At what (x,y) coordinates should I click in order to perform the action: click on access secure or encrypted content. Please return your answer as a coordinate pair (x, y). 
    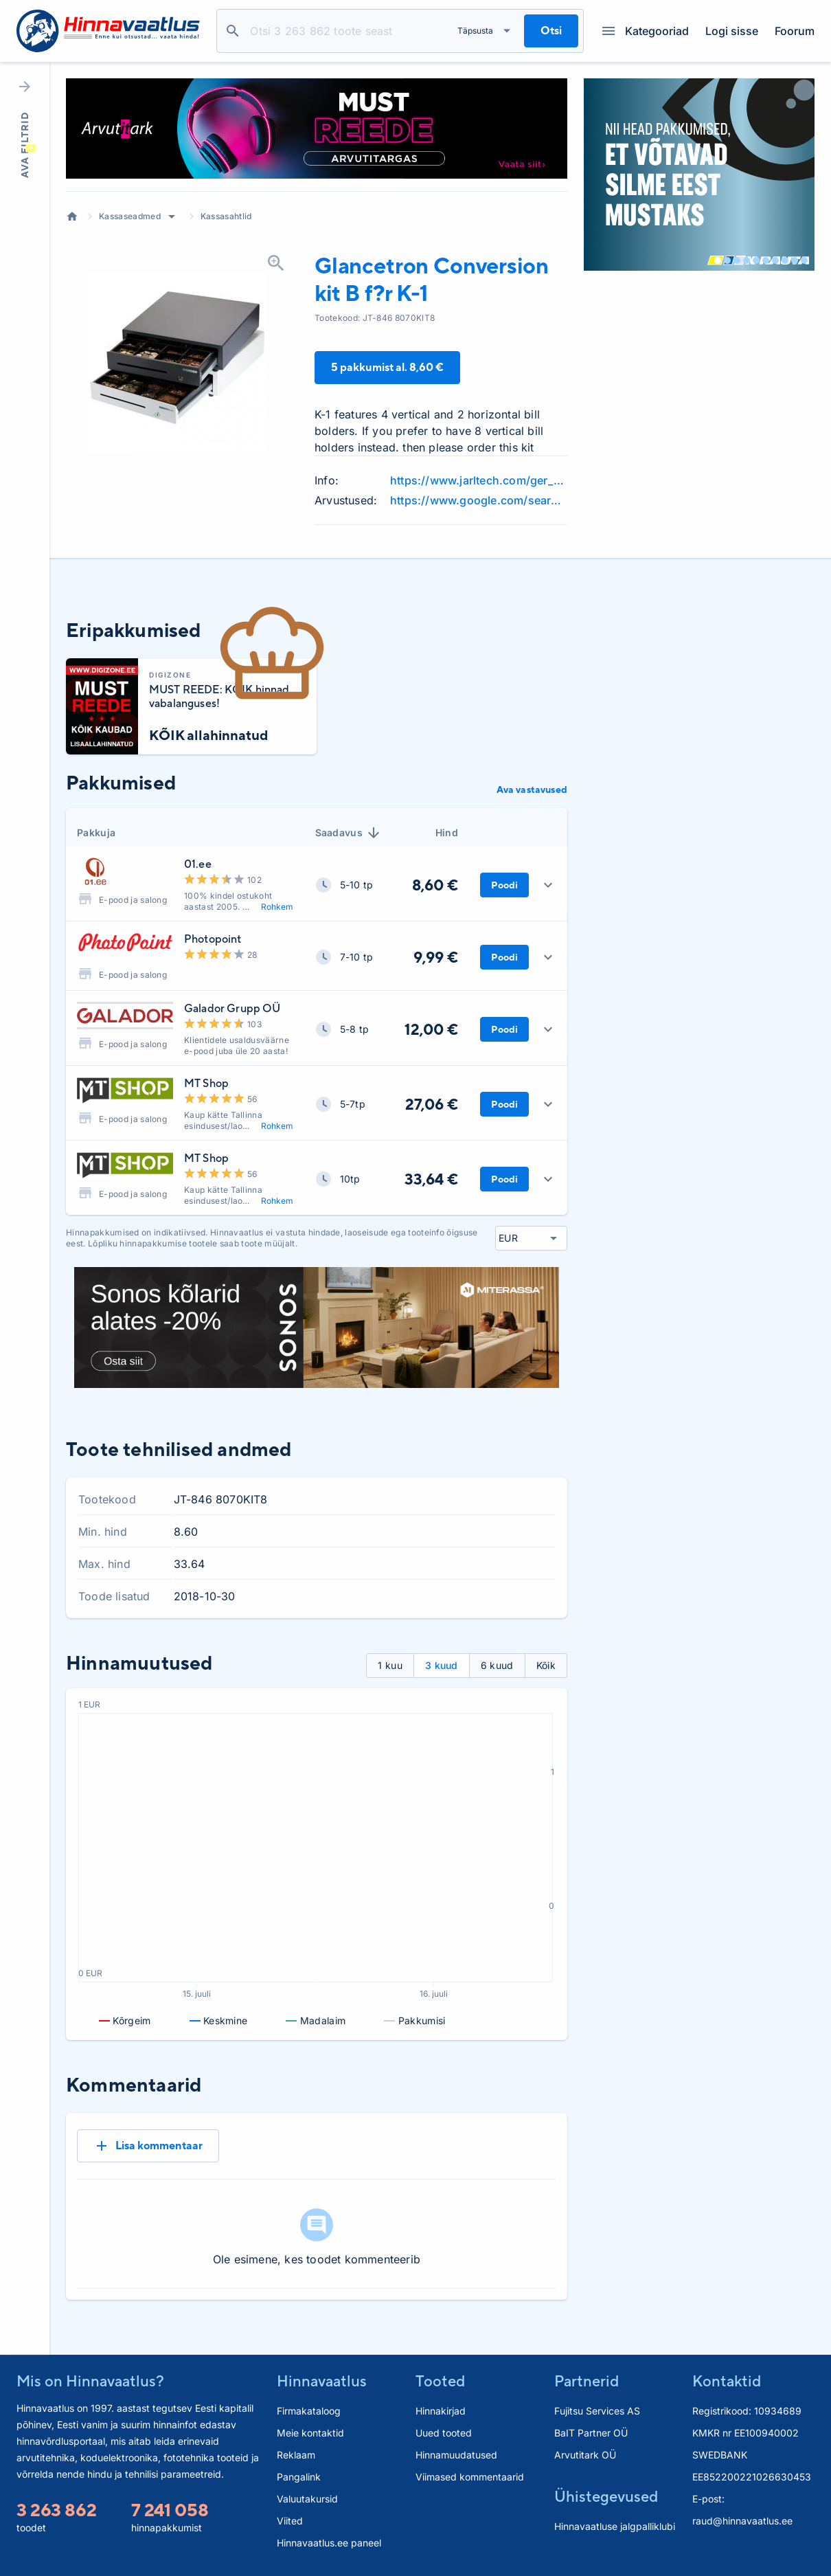
    Looking at the image, I should click on (31, 147).